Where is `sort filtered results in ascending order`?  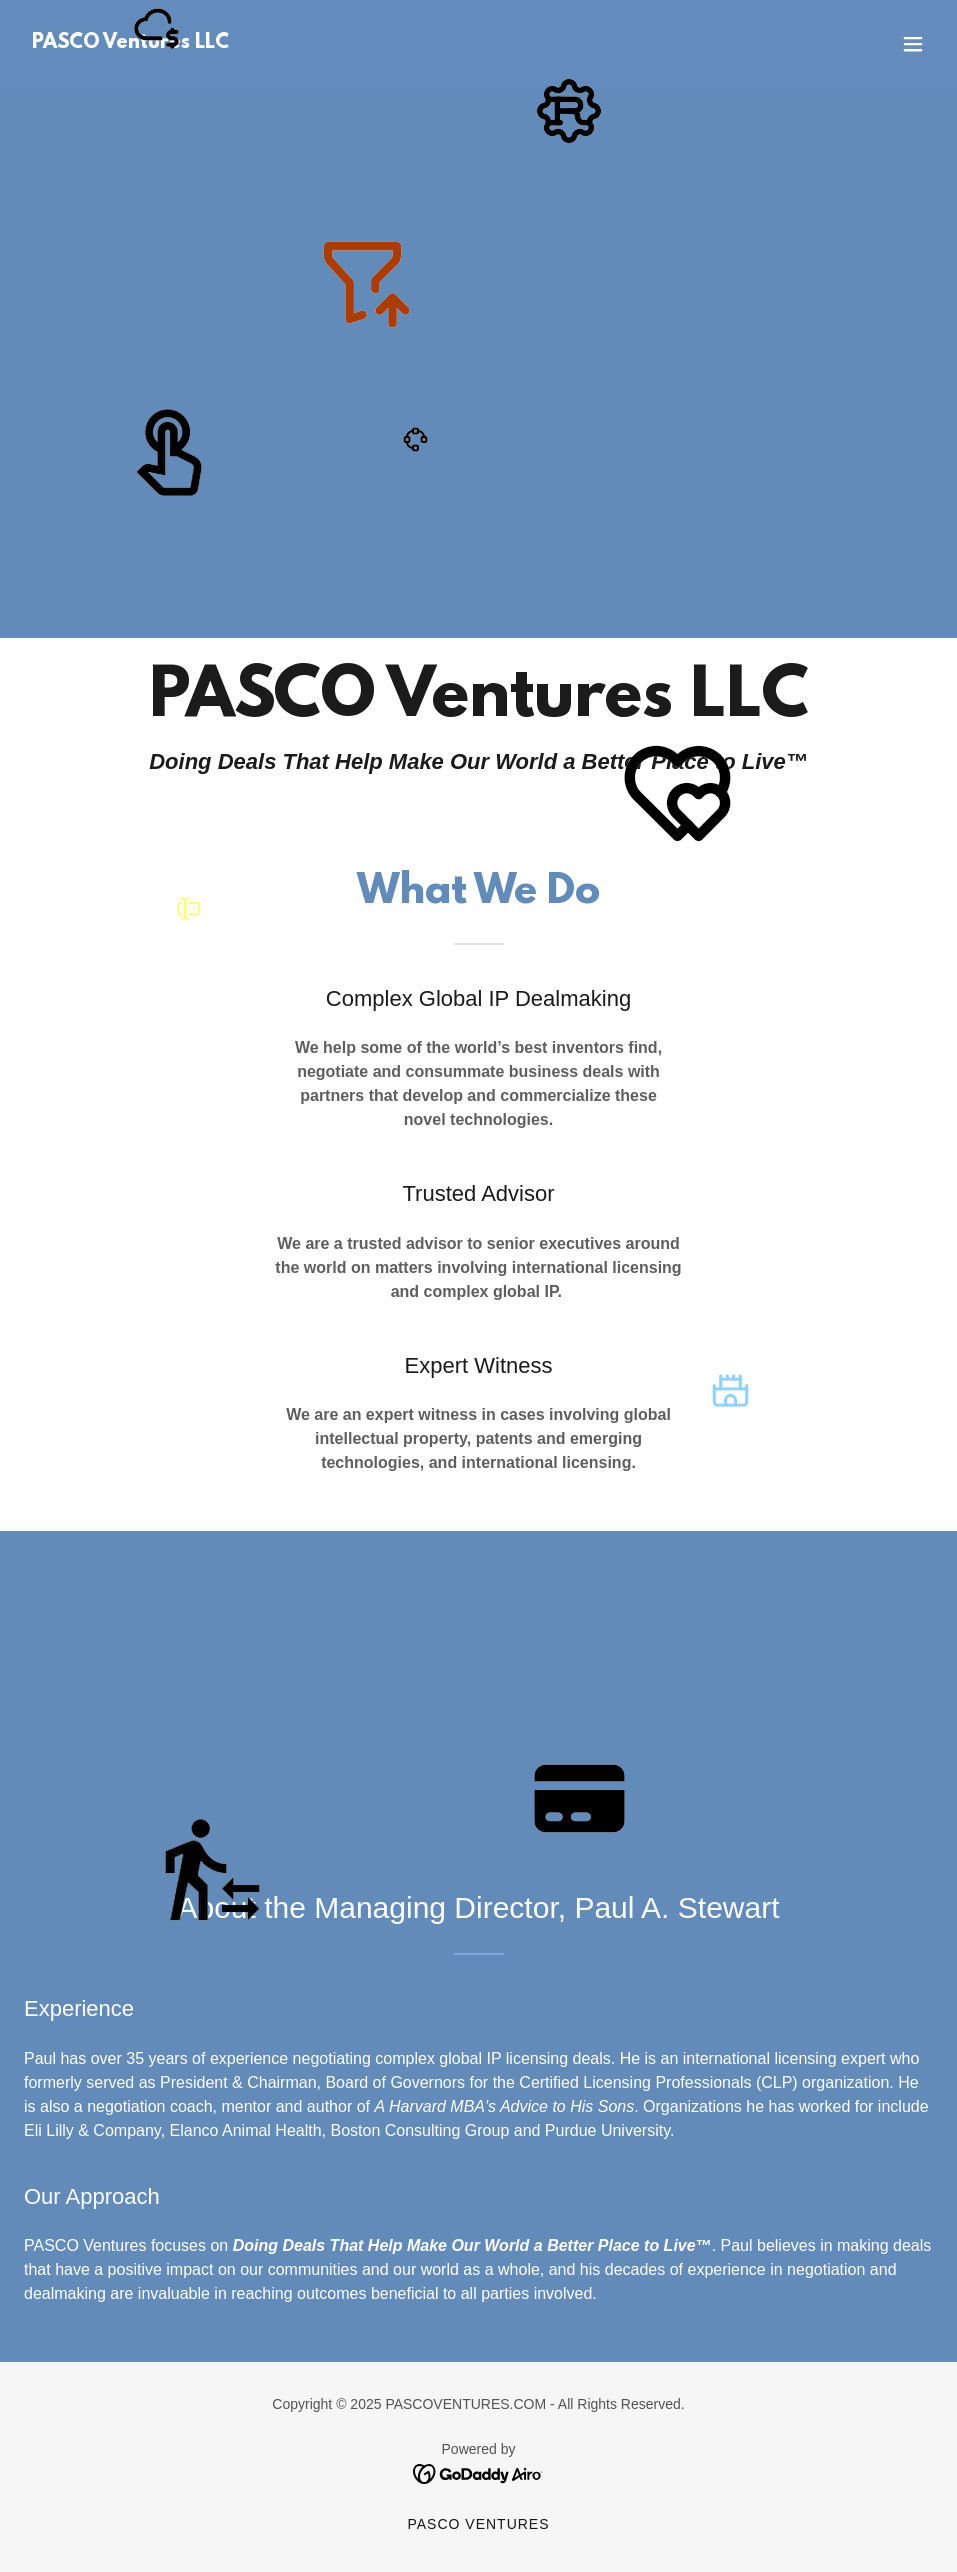 sort filtered results in ascending order is located at coordinates (362, 280).